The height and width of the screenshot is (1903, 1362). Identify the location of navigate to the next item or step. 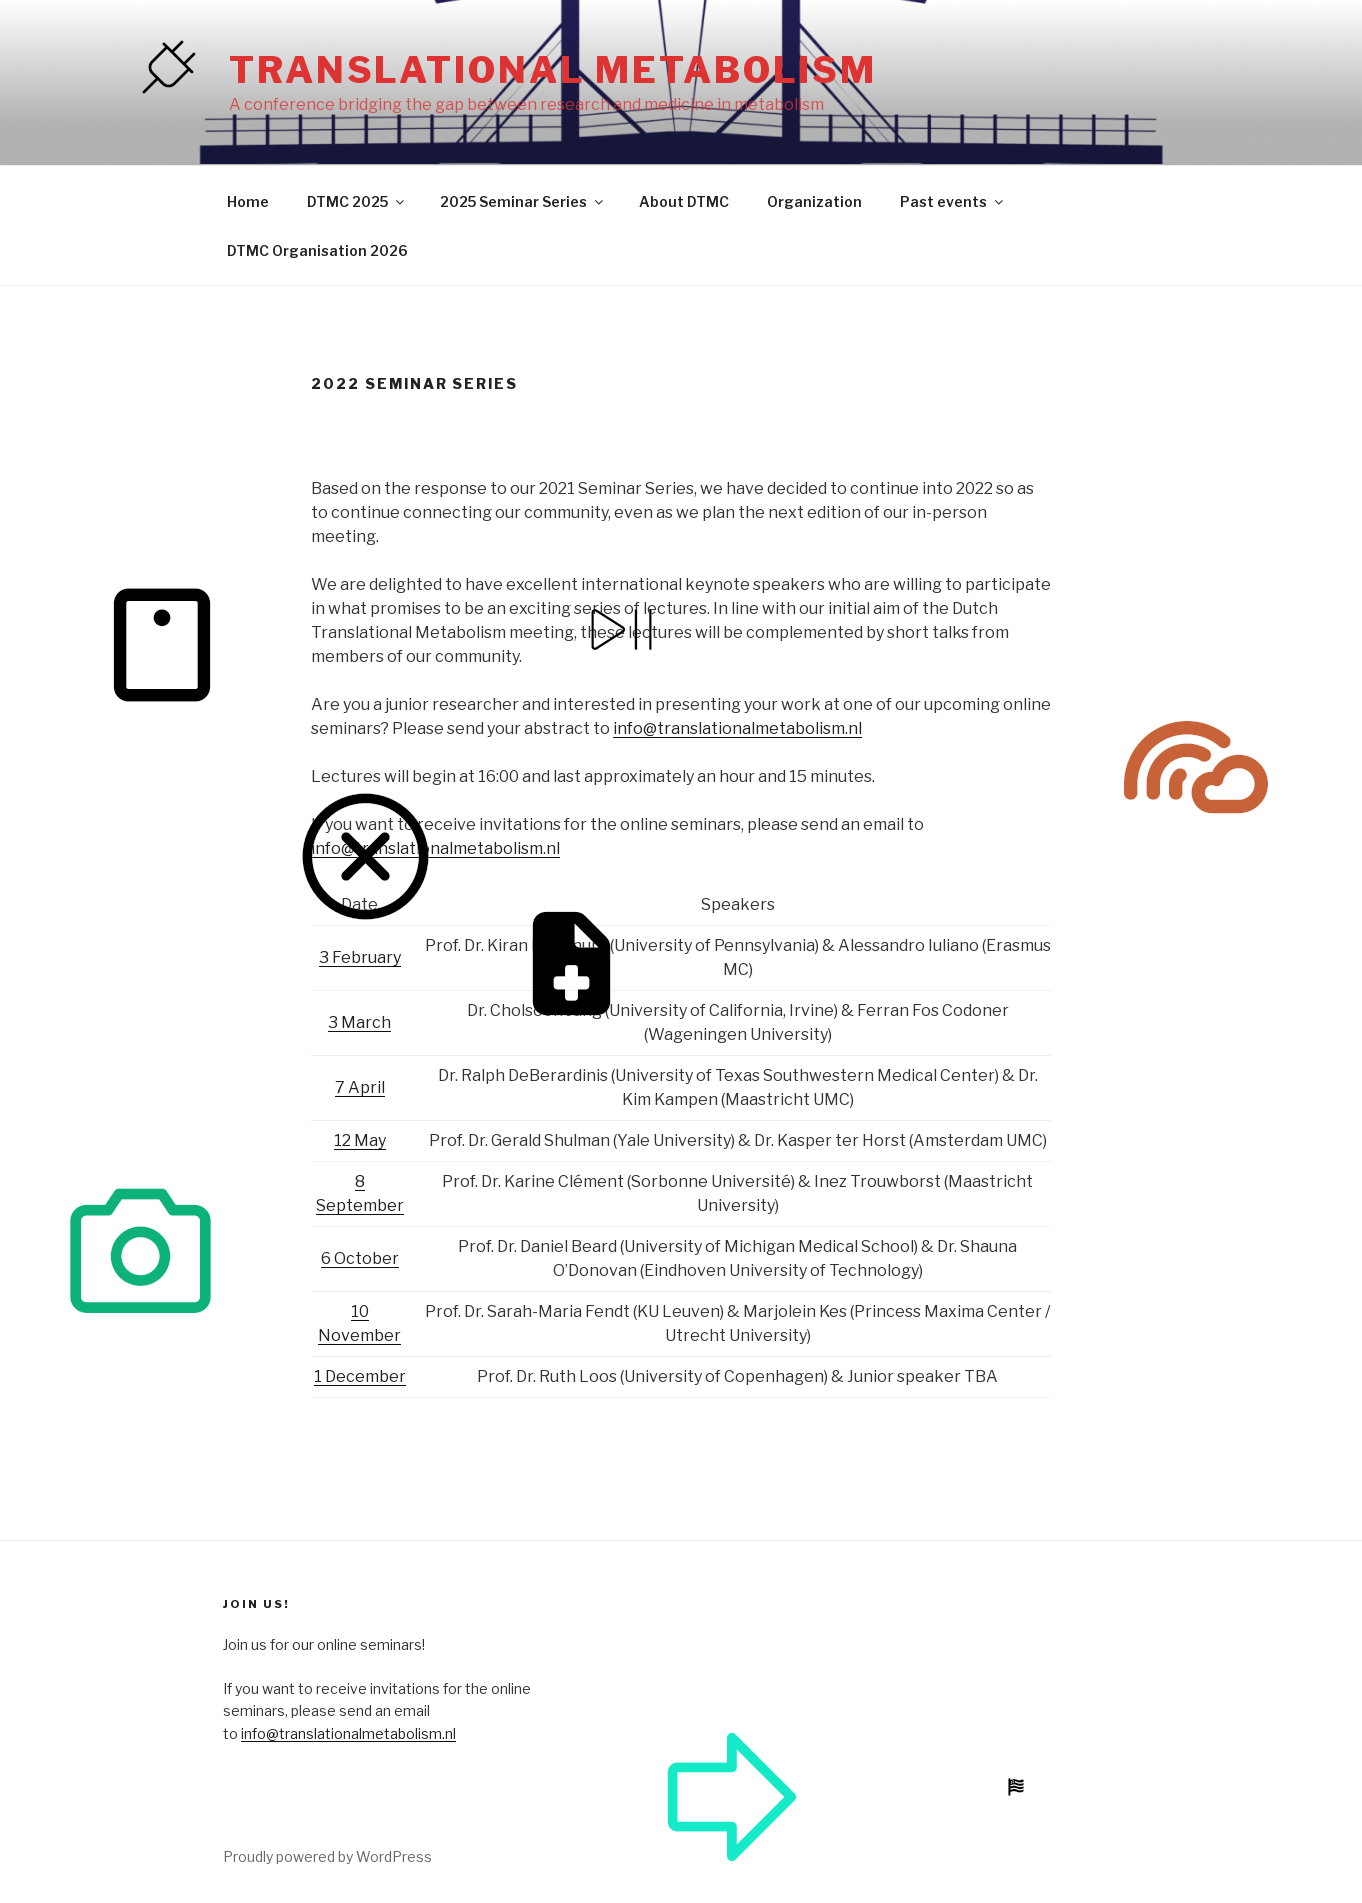
(727, 1797).